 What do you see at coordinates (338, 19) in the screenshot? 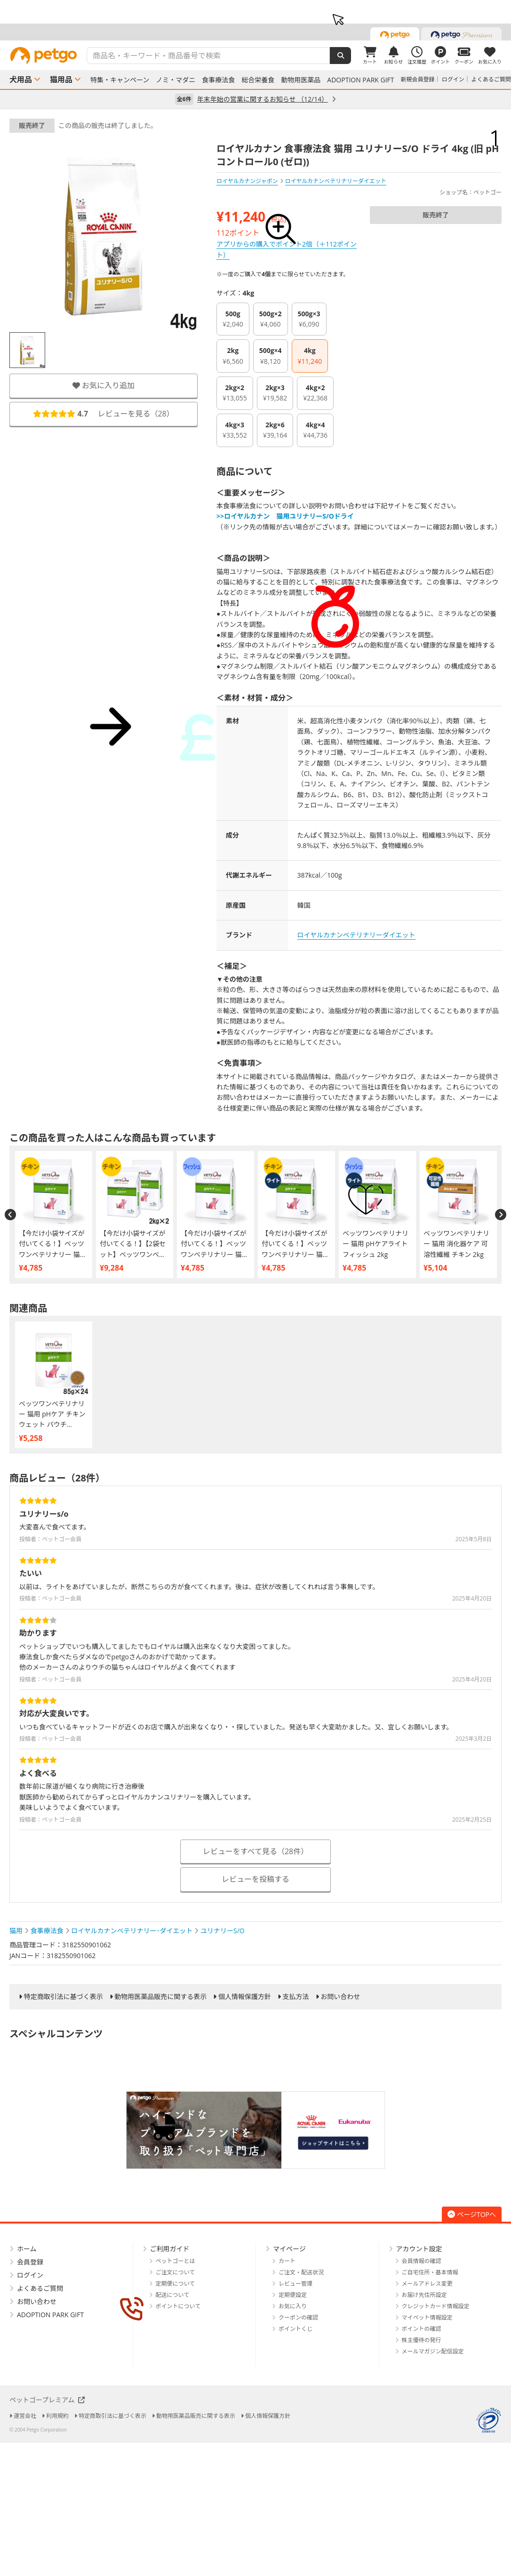
I see `mouse cursor or pointer indicator` at bounding box center [338, 19].